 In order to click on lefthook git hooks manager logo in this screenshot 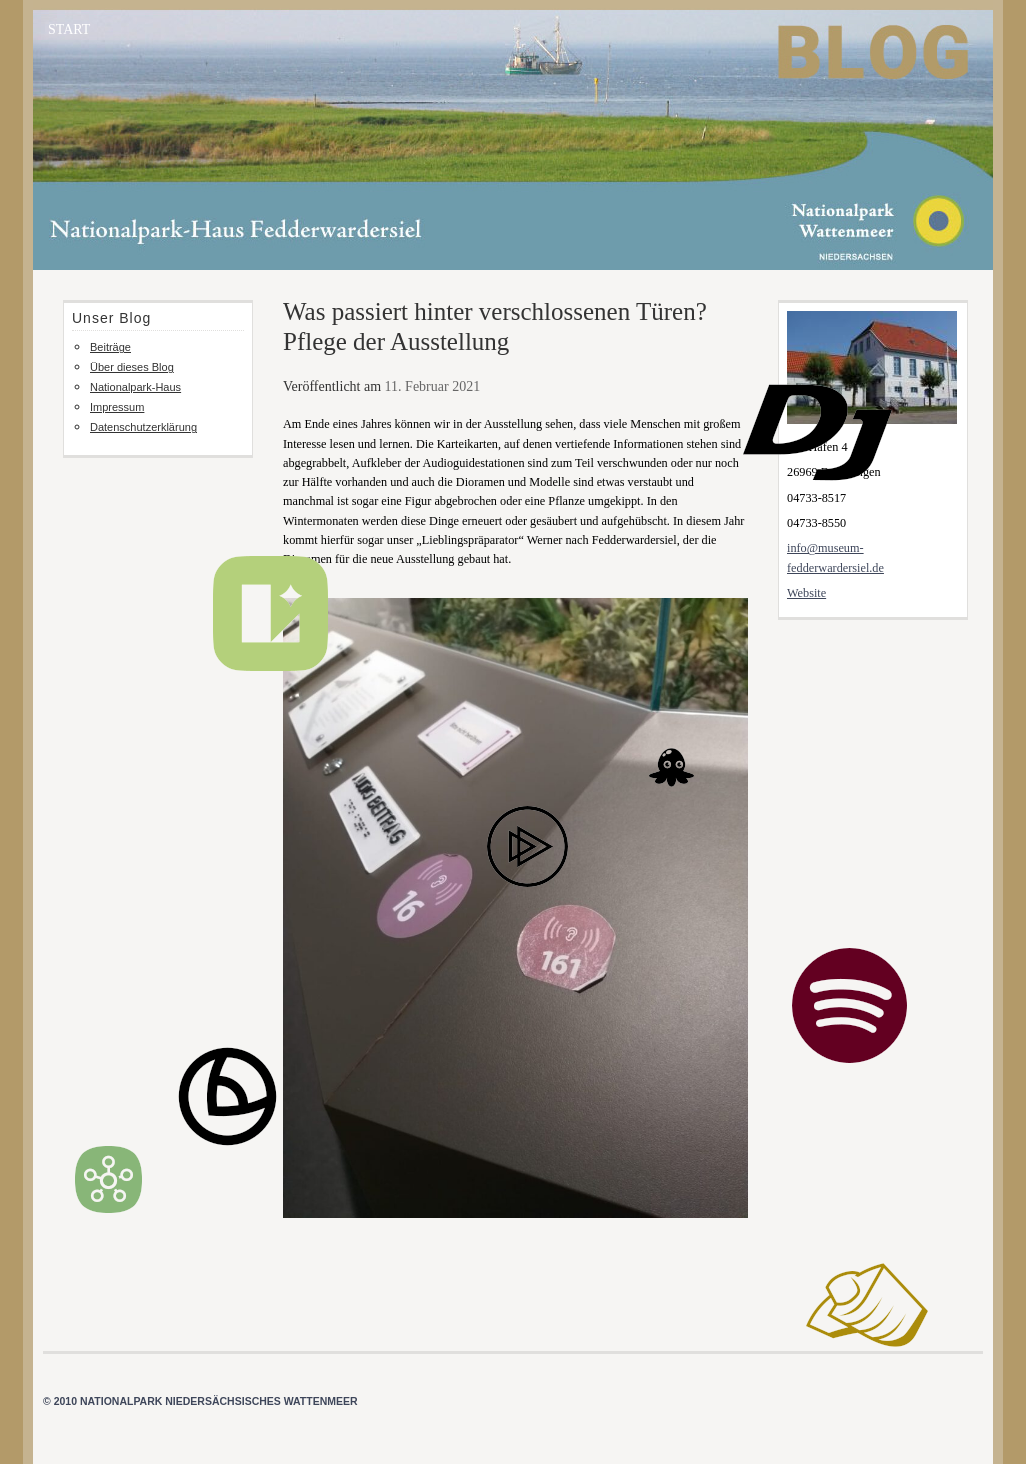, I will do `click(867, 1305)`.